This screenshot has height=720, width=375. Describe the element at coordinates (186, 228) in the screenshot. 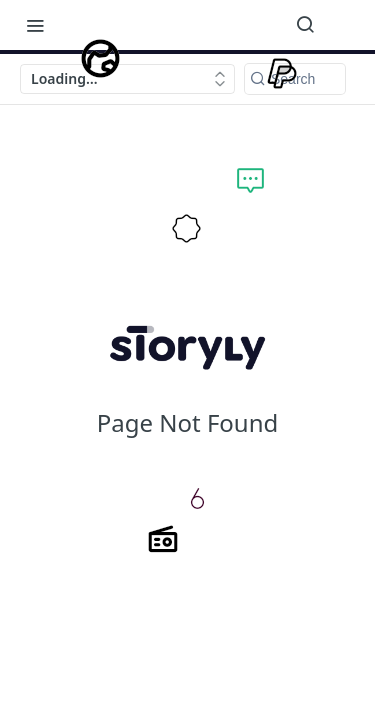

I see `indicates a verified or certified status` at that location.